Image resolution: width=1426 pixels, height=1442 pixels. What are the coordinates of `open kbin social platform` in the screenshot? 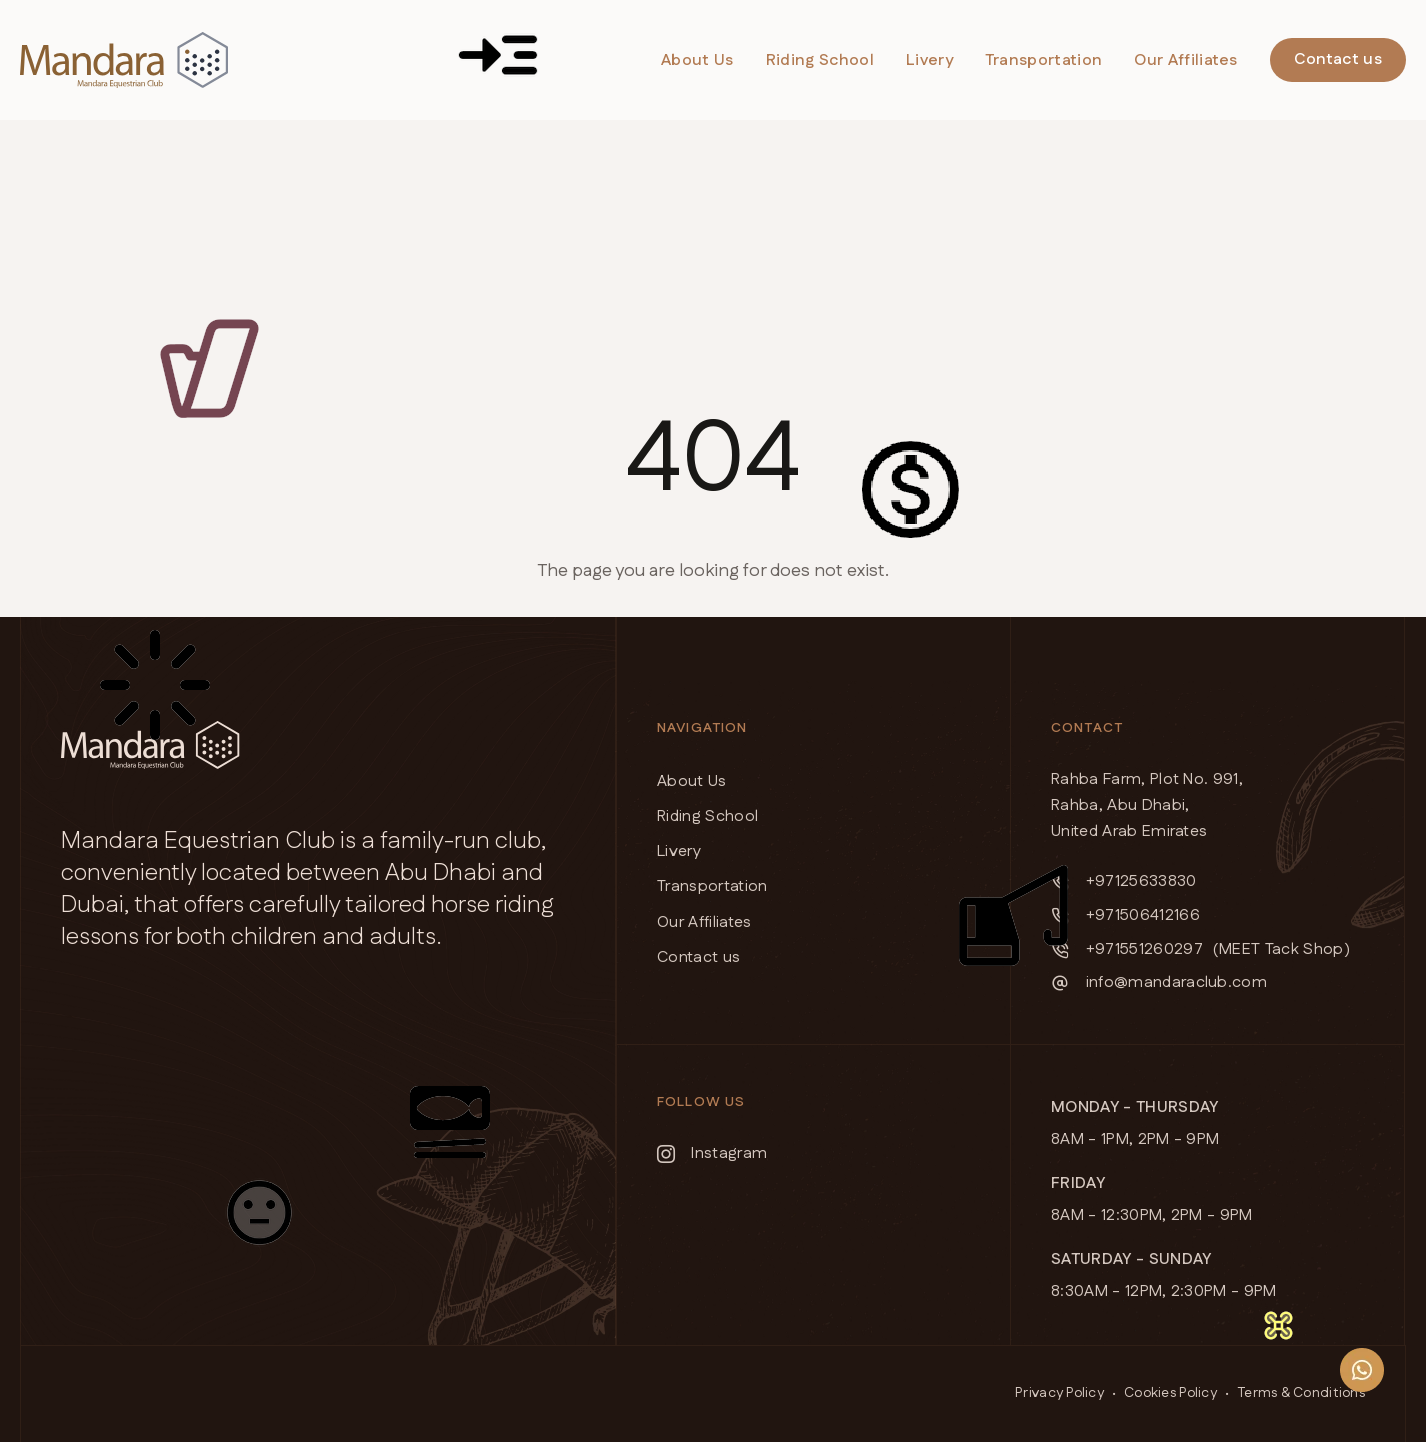 It's located at (209, 368).